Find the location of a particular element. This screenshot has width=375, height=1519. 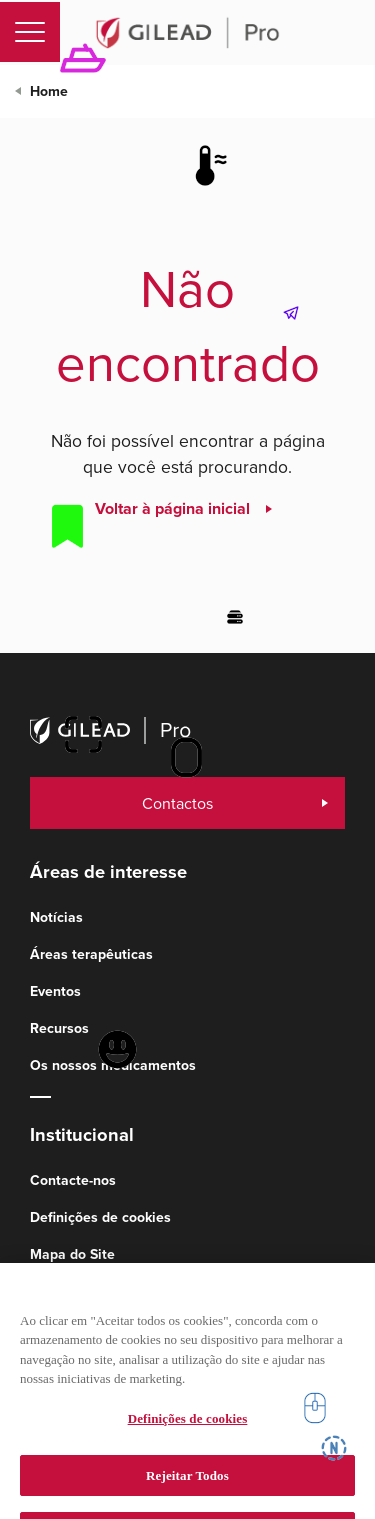

open telegram messaging app is located at coordinates (291, 313).